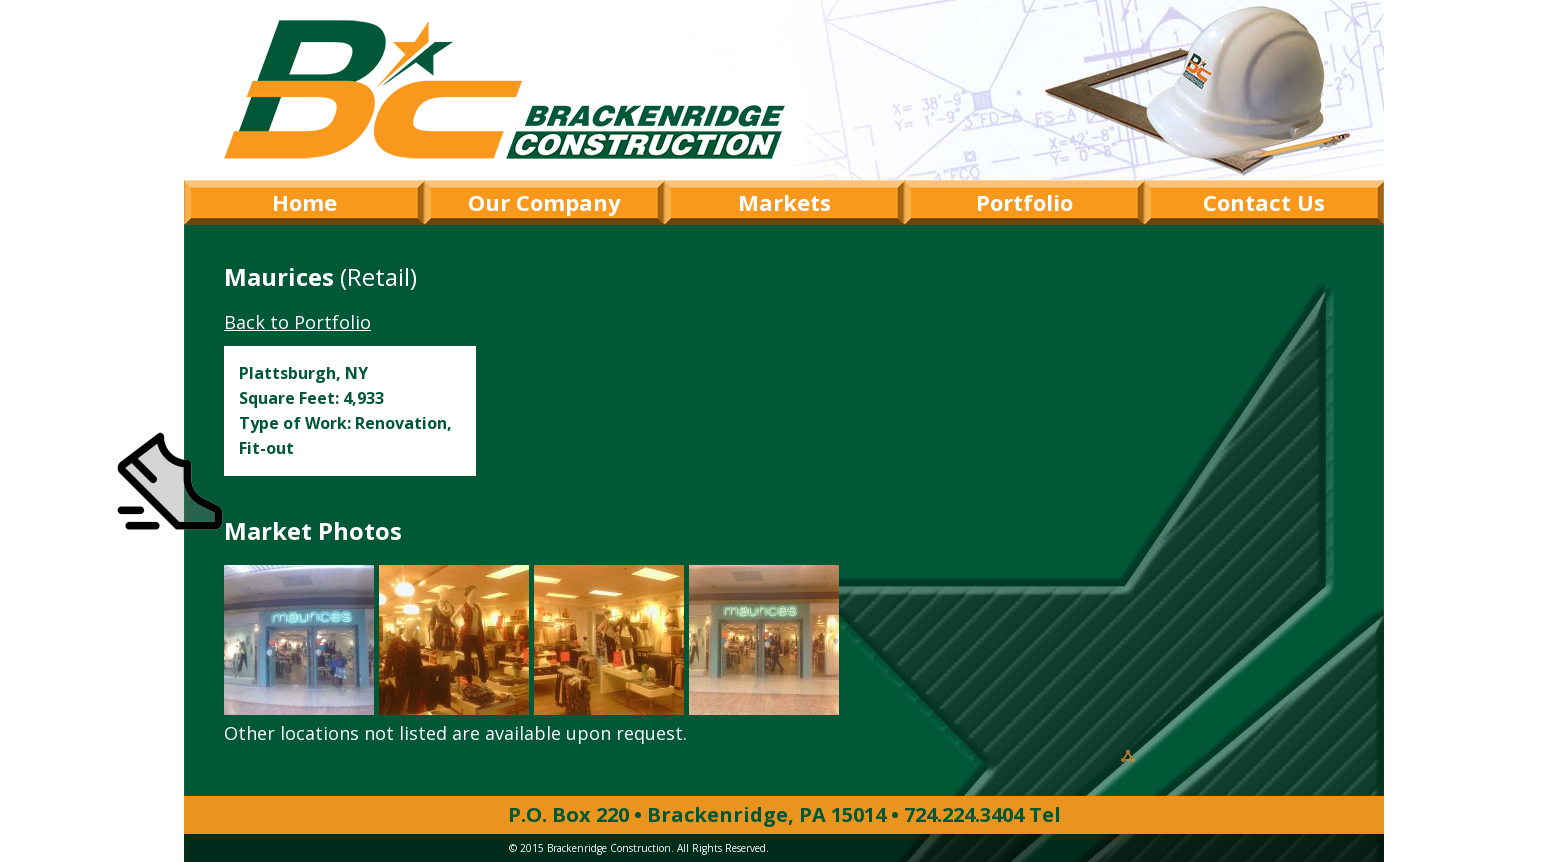 This screenshot has height=862, width=1568. What do you see at coordinates (1128, 756) in the screenshot?
I see `view ring network topology` at bounding box center [1128, 756].